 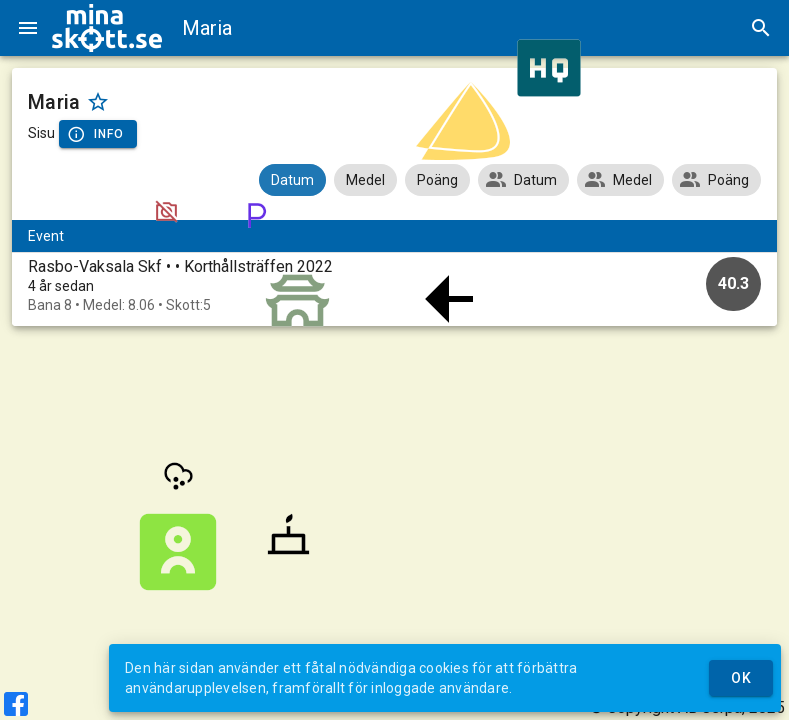 What do you see at coordinates (297, 300) in the screenshot?
I see `view historical landmarks or monuments` at bounding box center [297, 300].